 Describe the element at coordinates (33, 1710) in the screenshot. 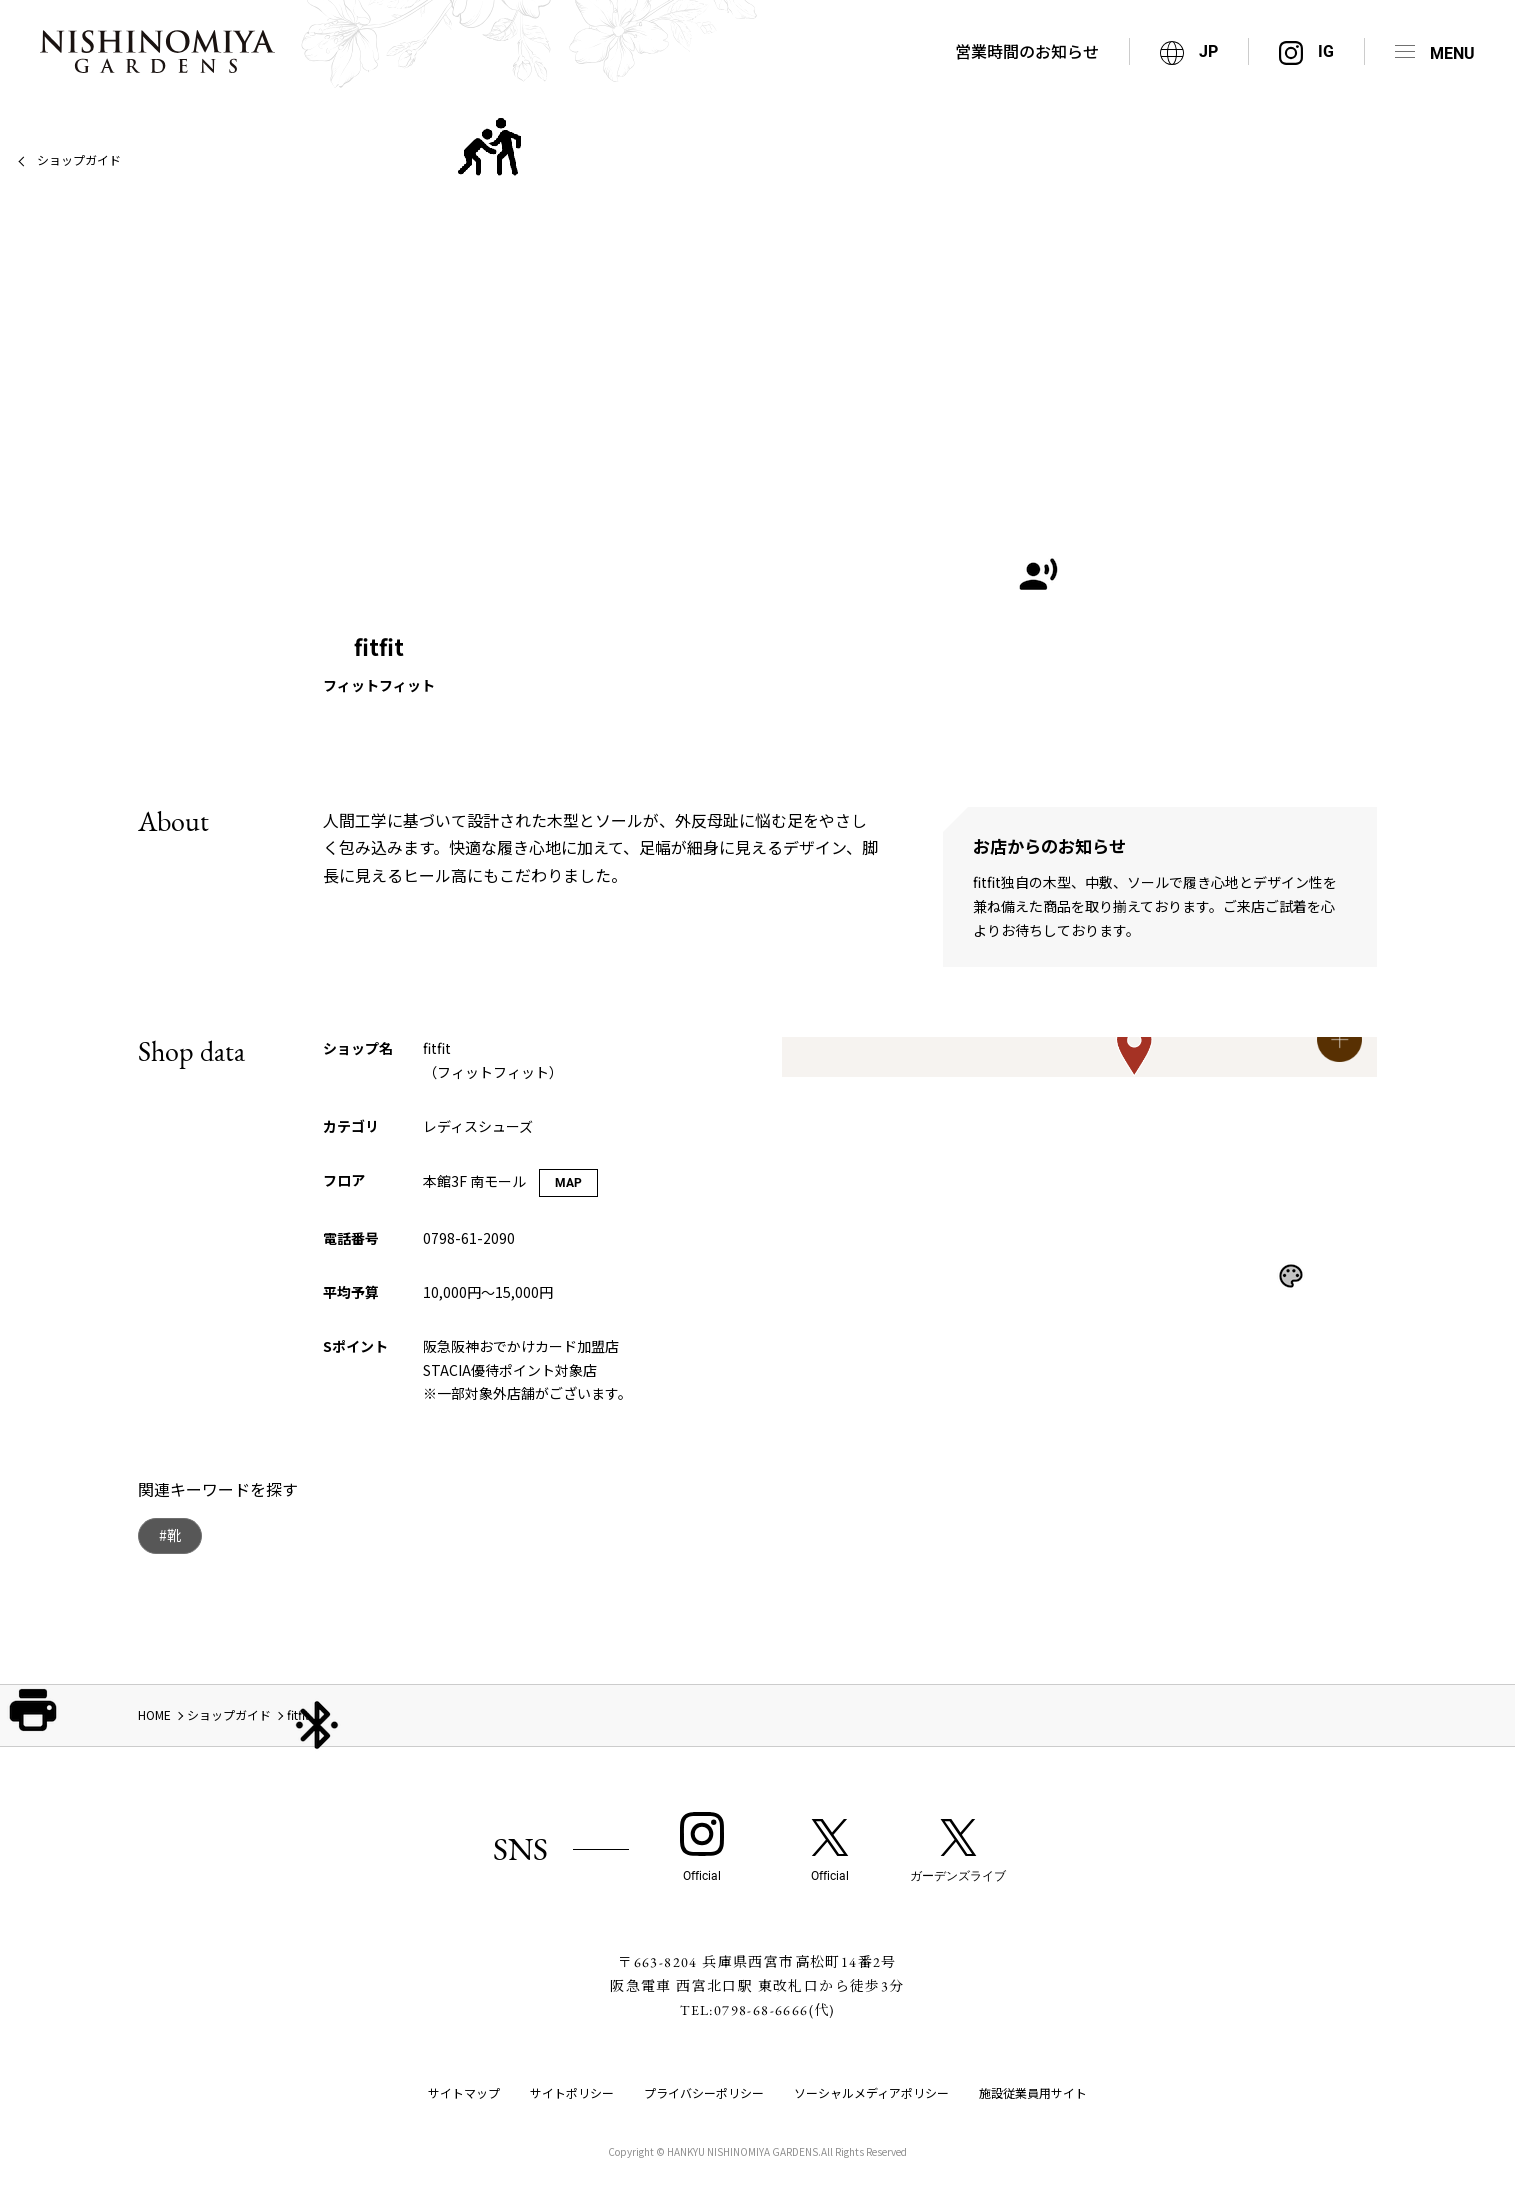

I see `print this document` at that location.